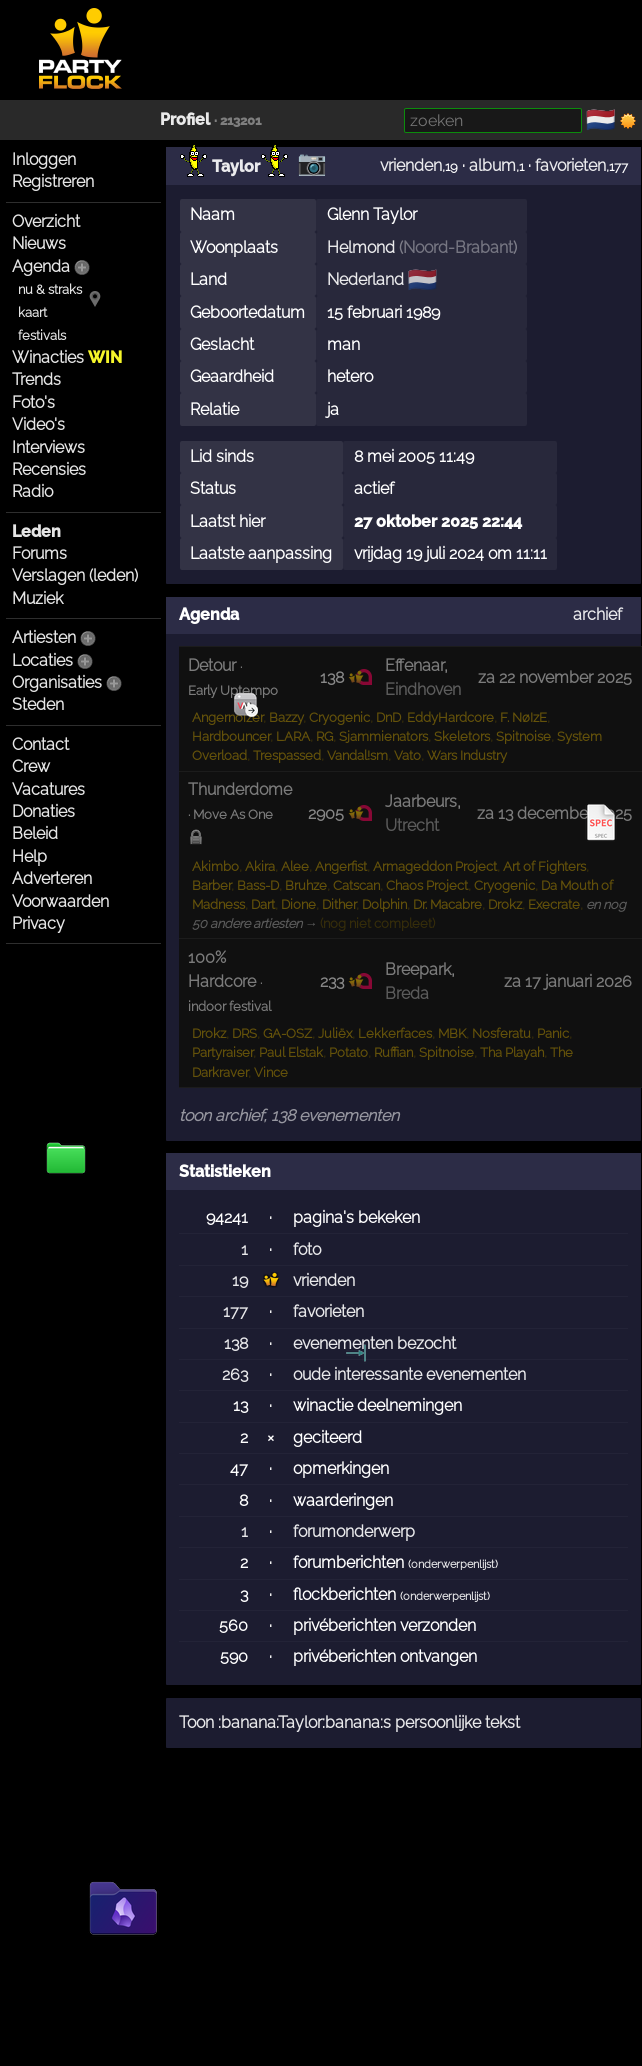 The width and height of the screenshot is (642, 2066). Describe the element at coordinates (356, 1353) in the screenshot. I see `go to the last item or page` at that location.